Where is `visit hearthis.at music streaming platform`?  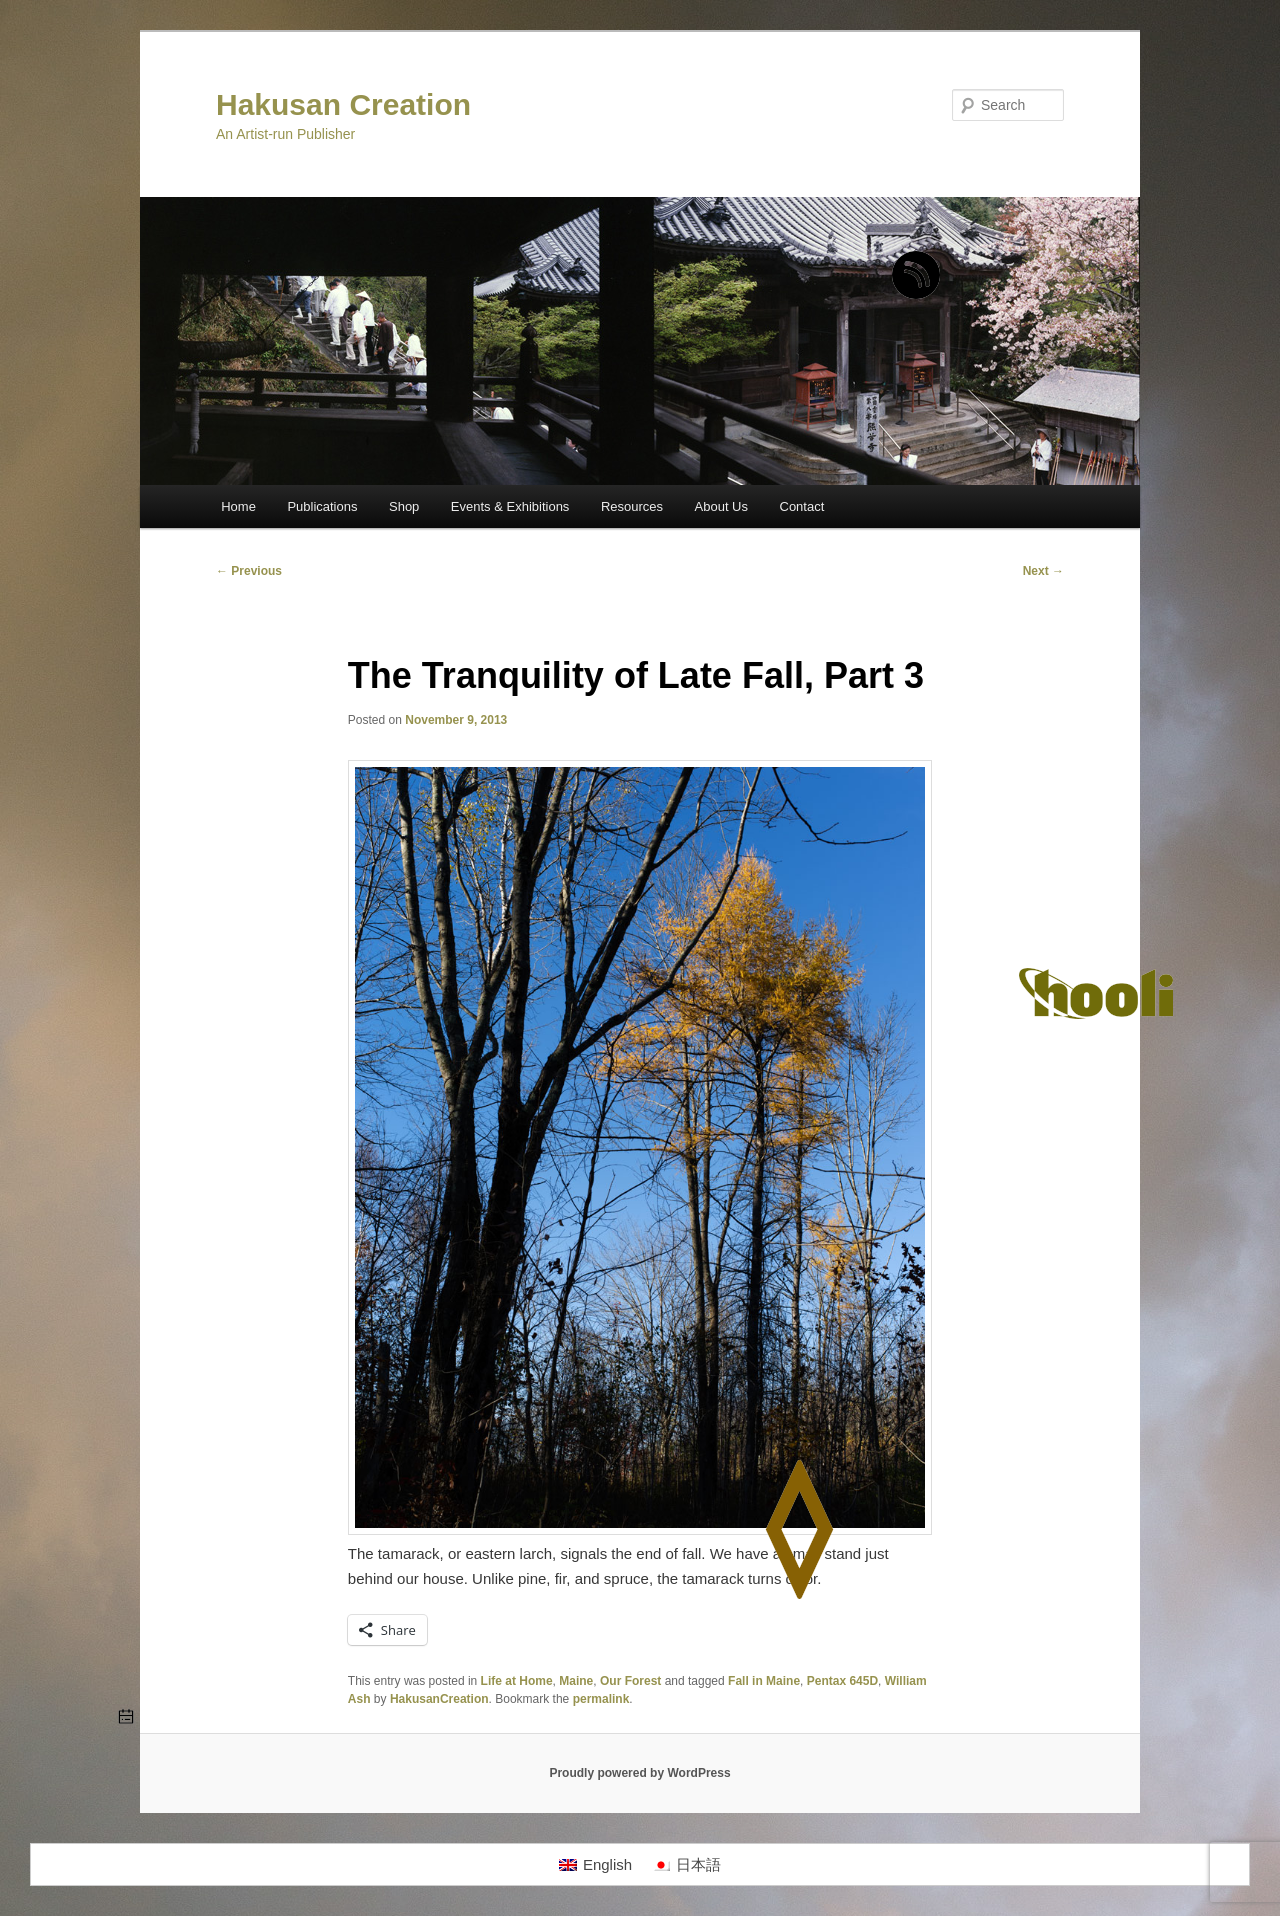
visit hearthis.at music streaming platform is located at coordinates (916, 275).